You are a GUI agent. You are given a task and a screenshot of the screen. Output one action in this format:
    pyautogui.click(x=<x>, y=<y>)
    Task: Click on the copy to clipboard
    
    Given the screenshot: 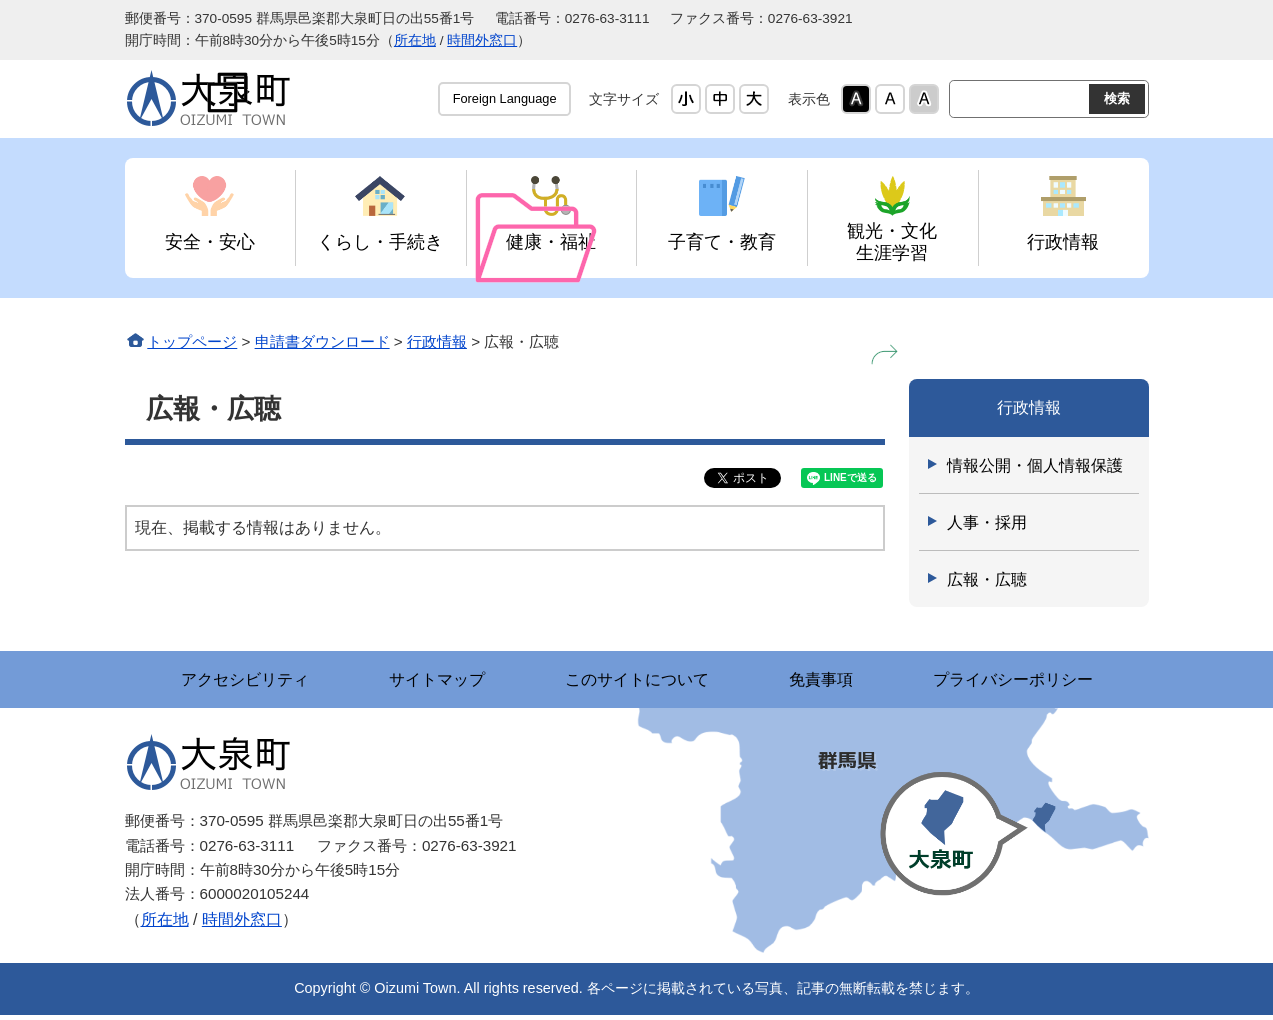 What is the action you would take?
    pyautogui.click(x=227, y=92)
    